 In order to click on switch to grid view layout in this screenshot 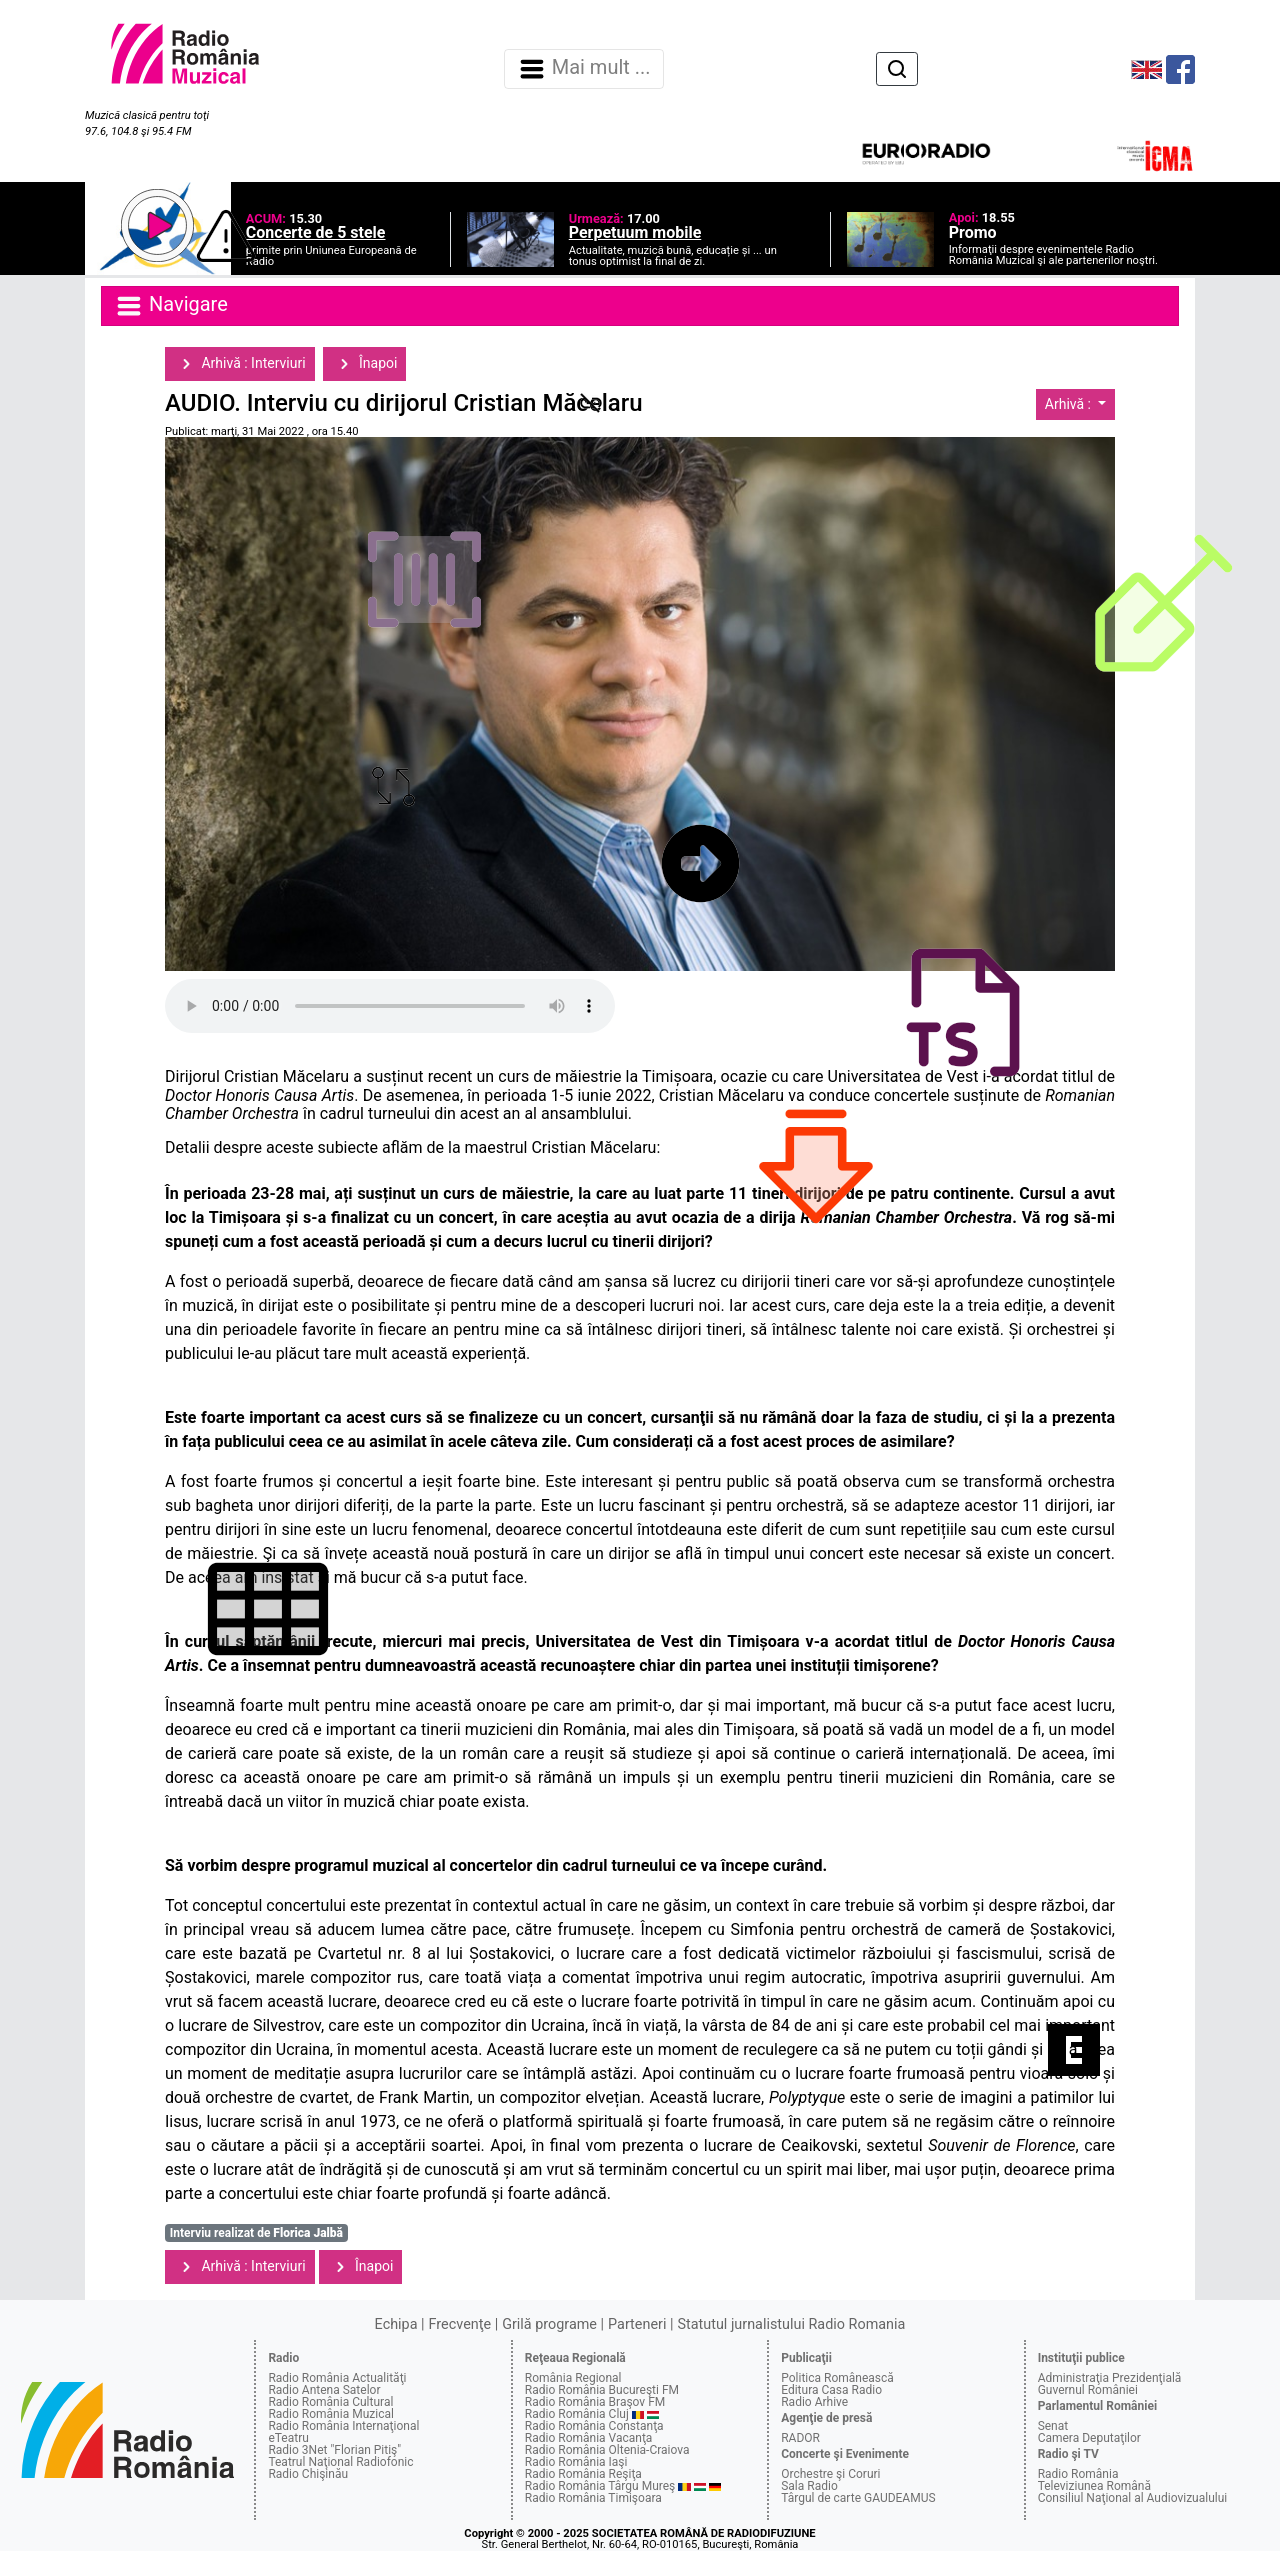, I will do `click(268, 1609)`.